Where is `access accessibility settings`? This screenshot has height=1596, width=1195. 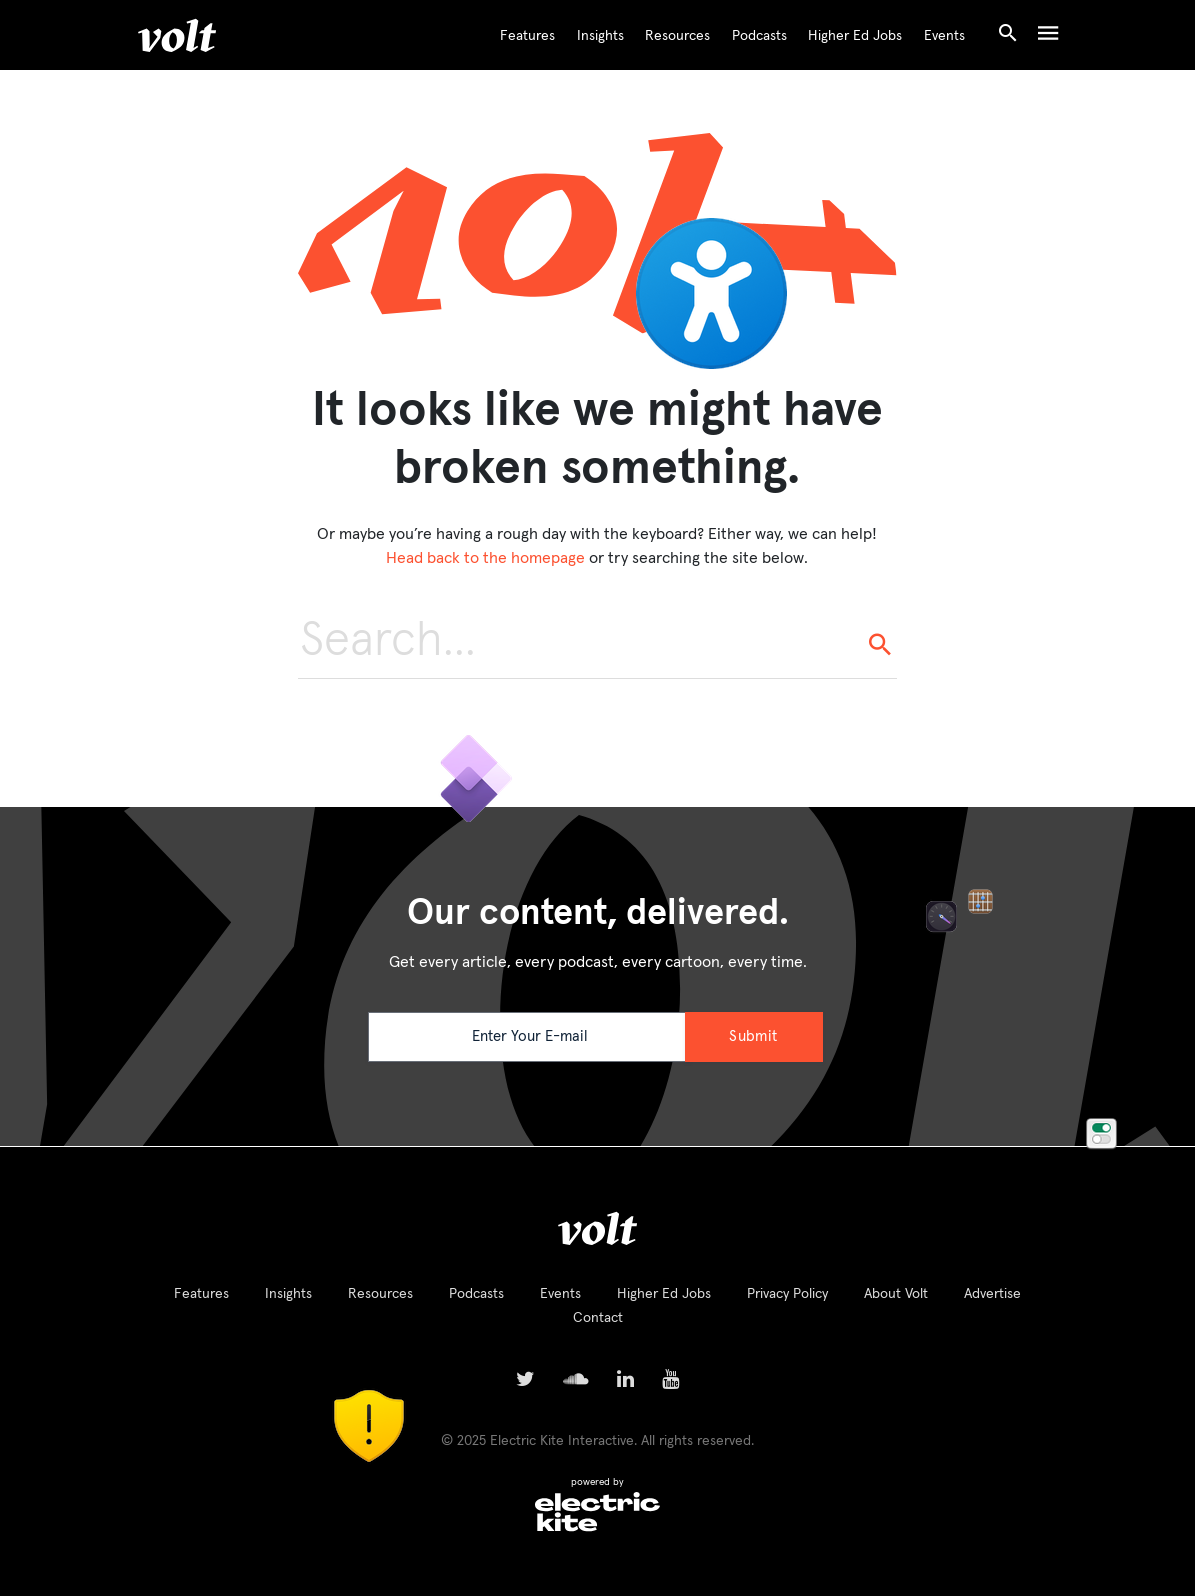 access accessibility settings is located at coordinates (711, 293).